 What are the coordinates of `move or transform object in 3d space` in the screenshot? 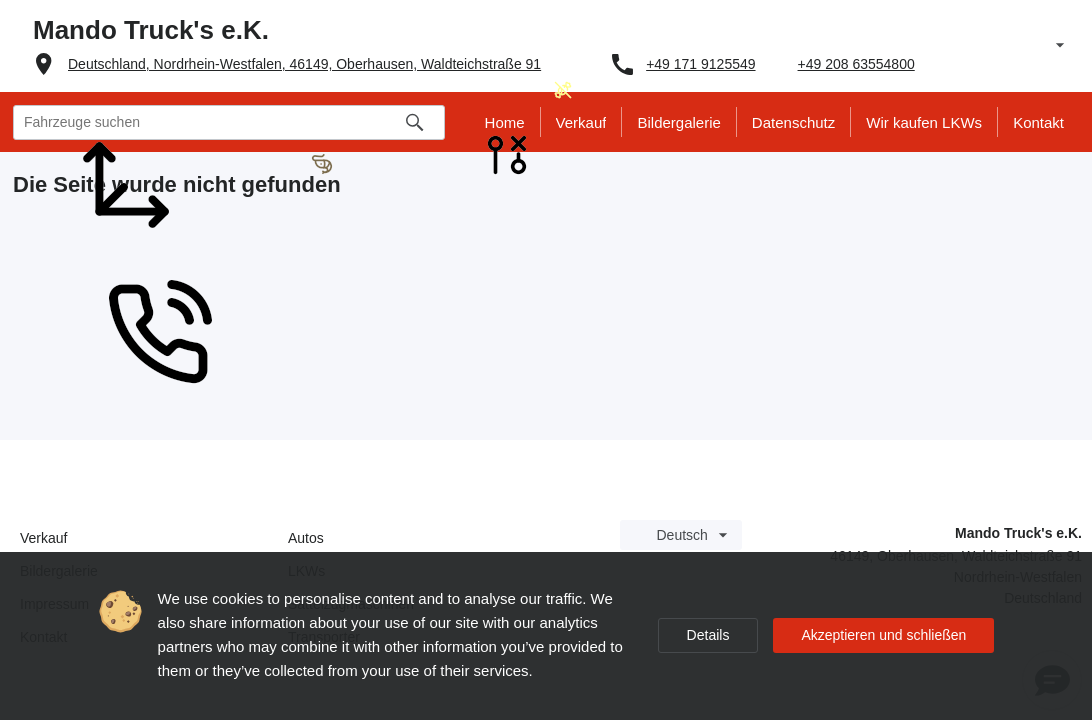 It's located at (128, 183).